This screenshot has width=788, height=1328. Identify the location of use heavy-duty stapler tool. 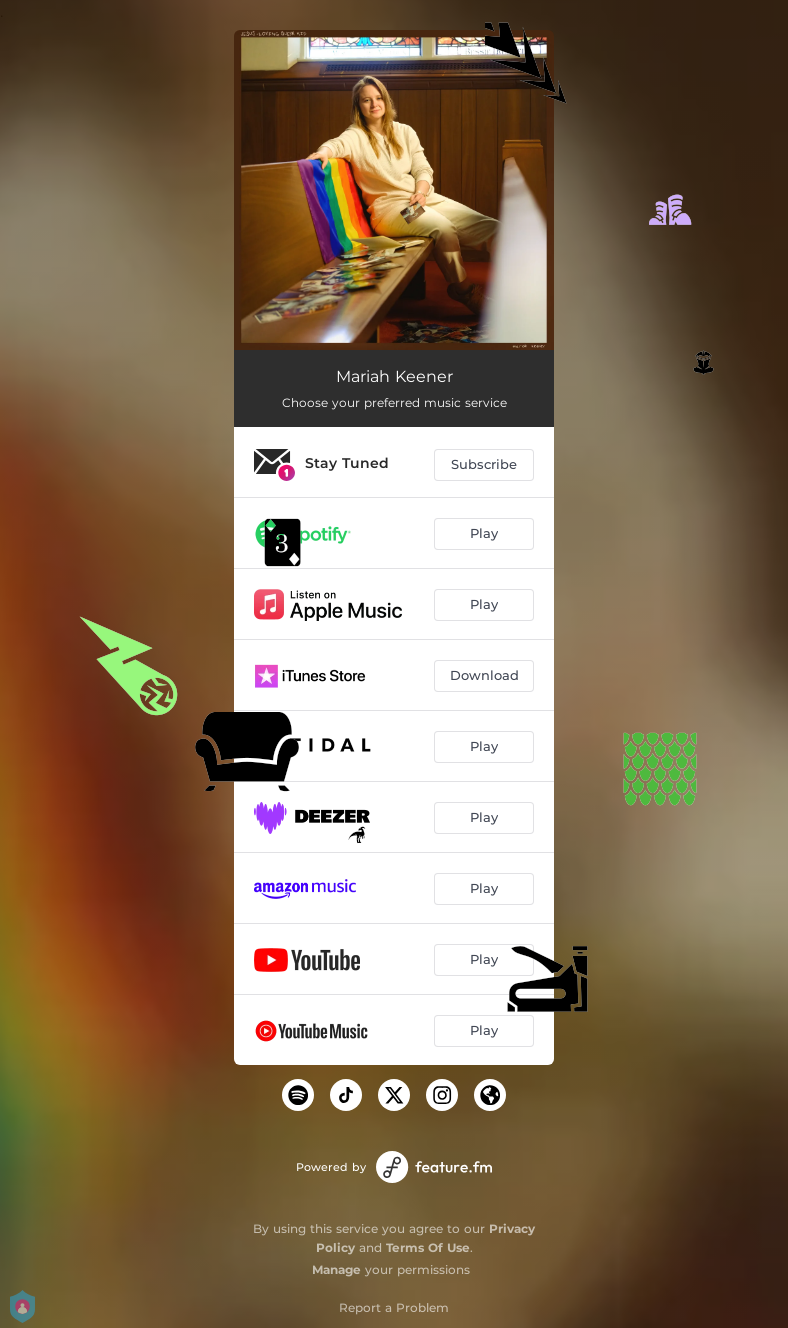
(547, 977).